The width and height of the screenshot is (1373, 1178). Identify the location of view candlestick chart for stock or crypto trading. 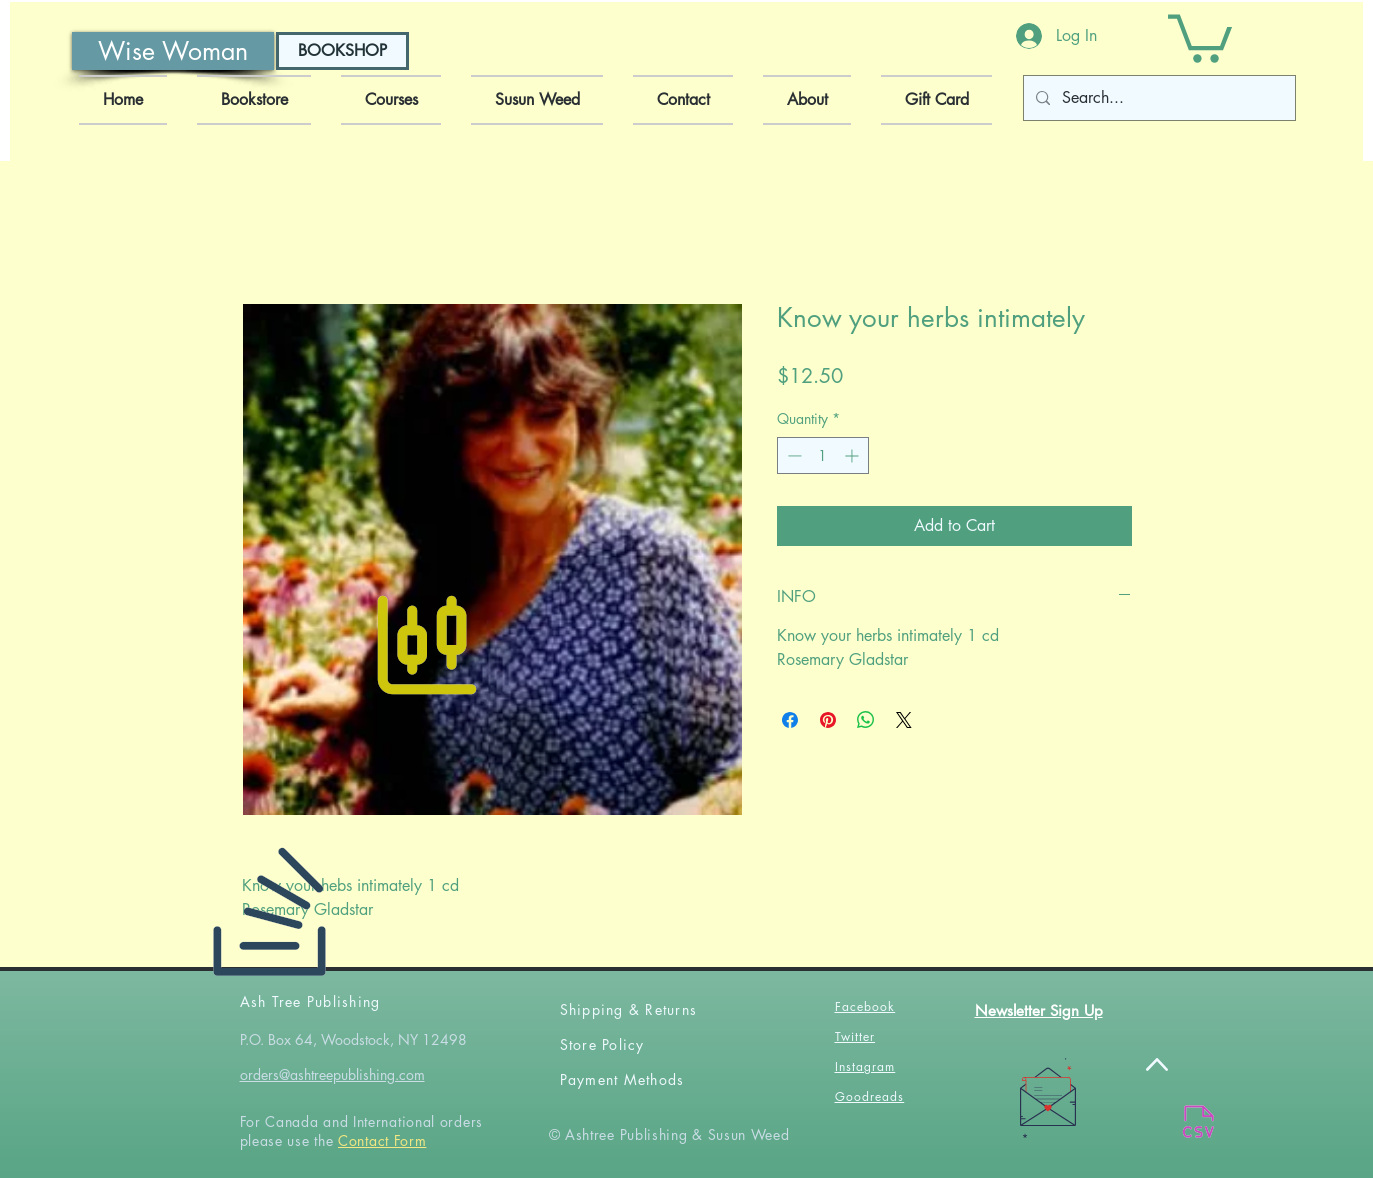
(427, 645).